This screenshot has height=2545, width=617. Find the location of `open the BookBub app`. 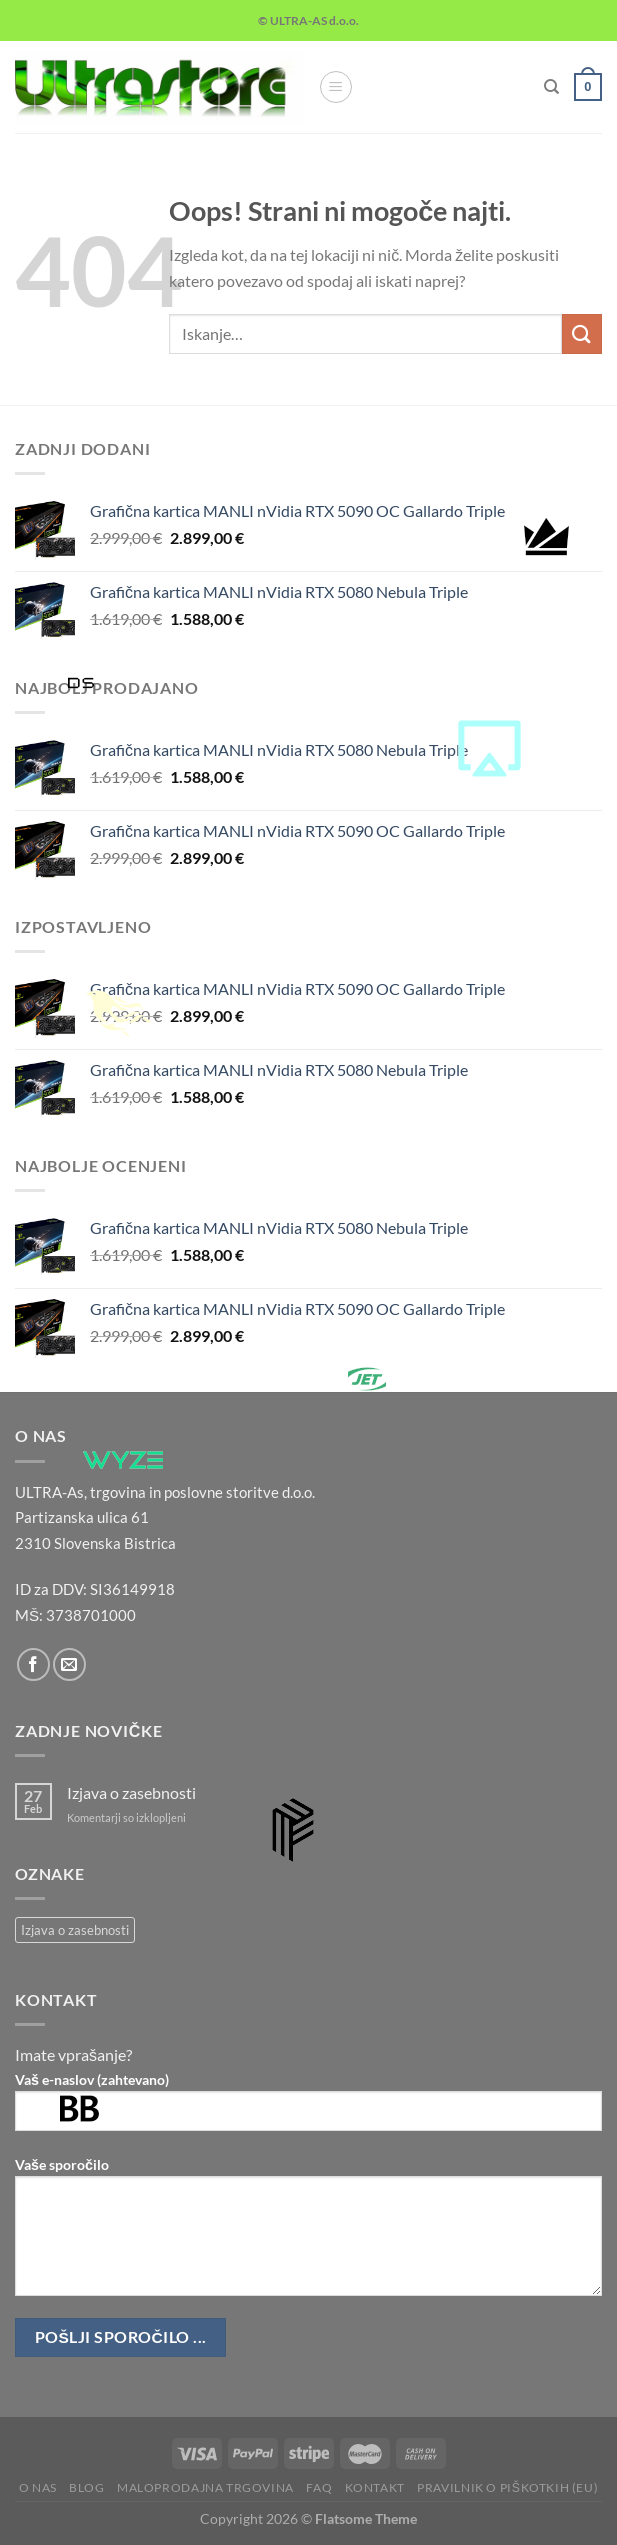

open the BookBub app is located at coordinates (79, 2108).